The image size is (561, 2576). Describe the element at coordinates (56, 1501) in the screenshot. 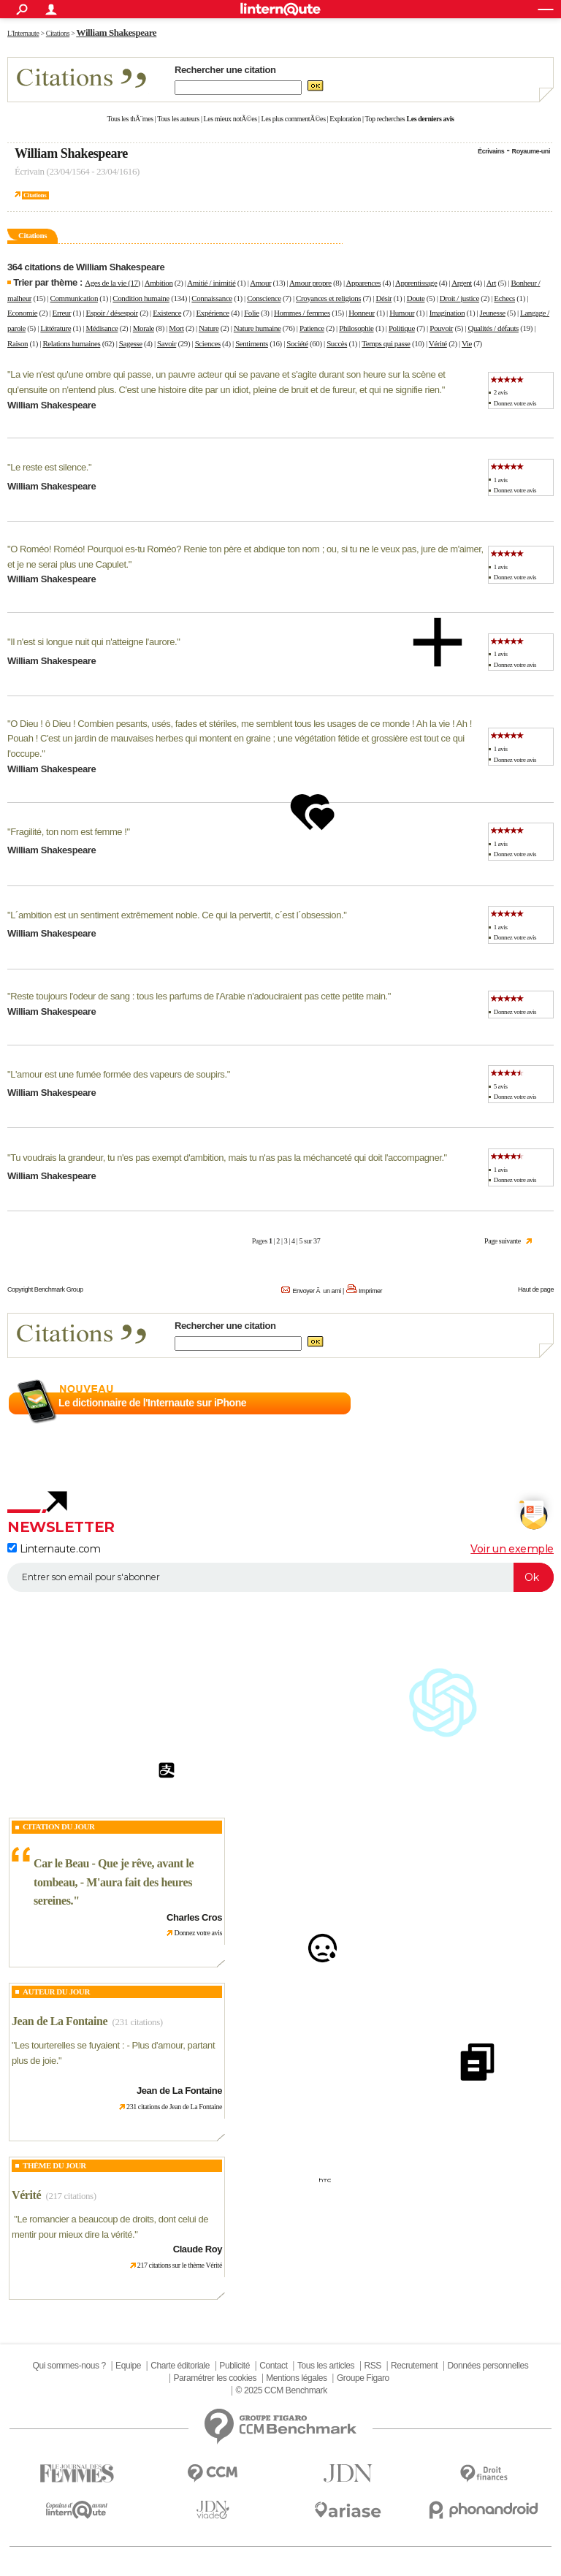

I see `open link in new tab or window` at that location.